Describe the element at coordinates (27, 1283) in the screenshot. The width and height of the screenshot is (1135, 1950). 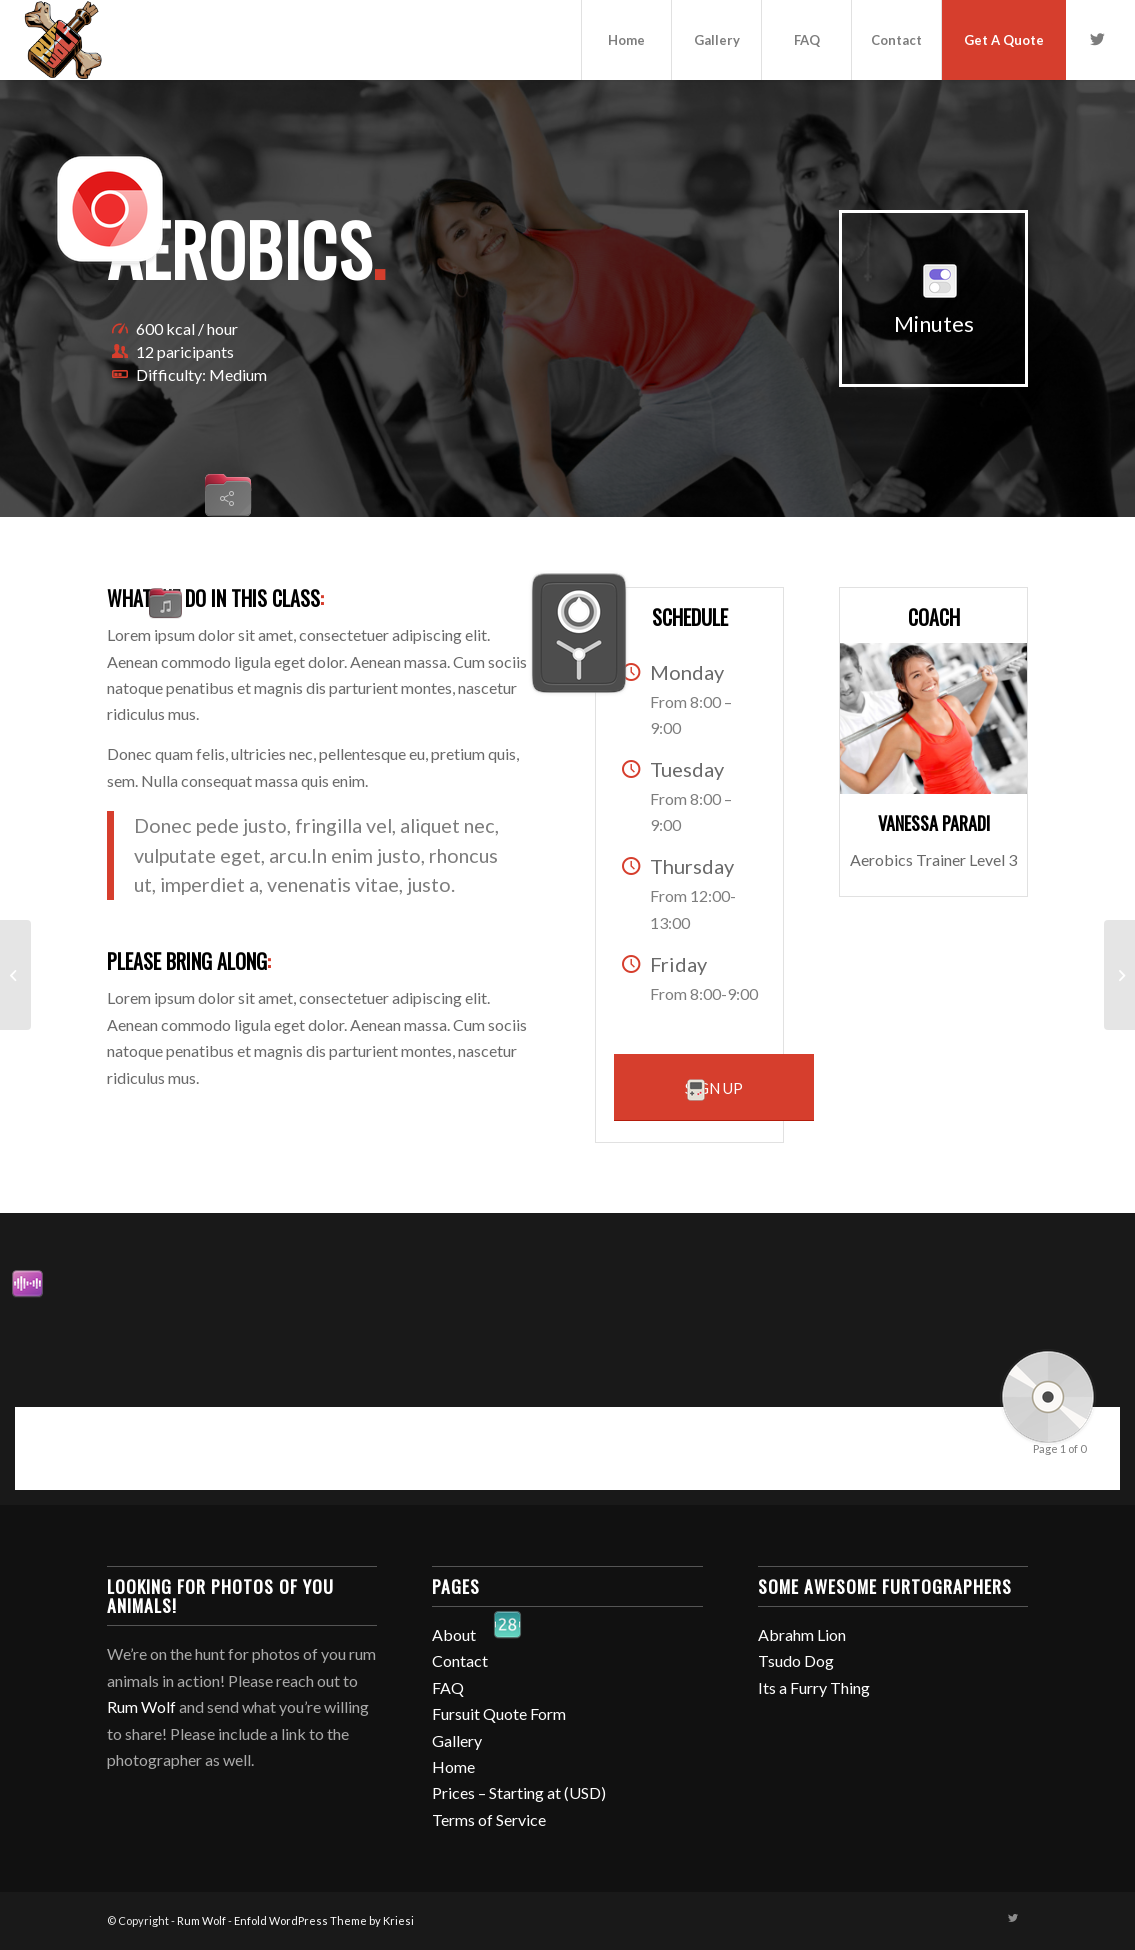
I see `open sound recorder app` at that location.